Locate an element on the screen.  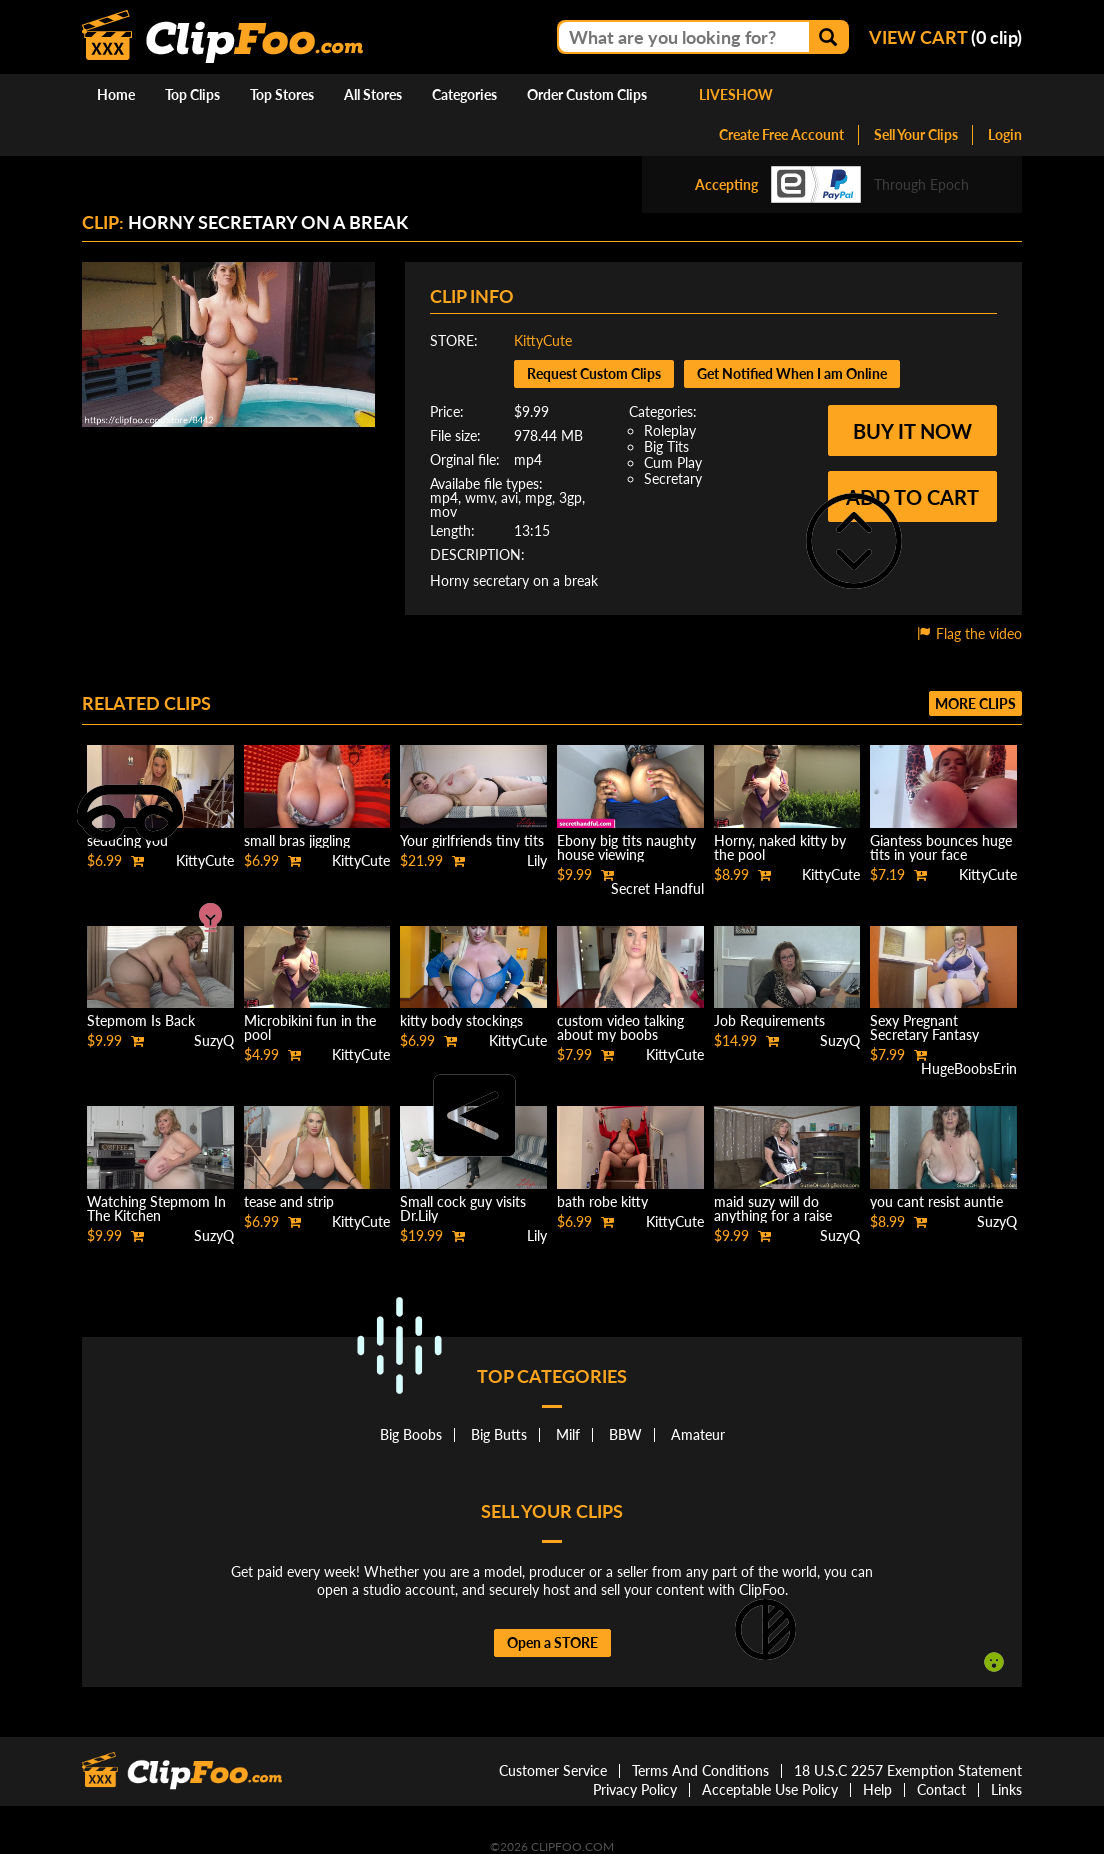
open google podcasts app is located at coordinates (399, 1345).